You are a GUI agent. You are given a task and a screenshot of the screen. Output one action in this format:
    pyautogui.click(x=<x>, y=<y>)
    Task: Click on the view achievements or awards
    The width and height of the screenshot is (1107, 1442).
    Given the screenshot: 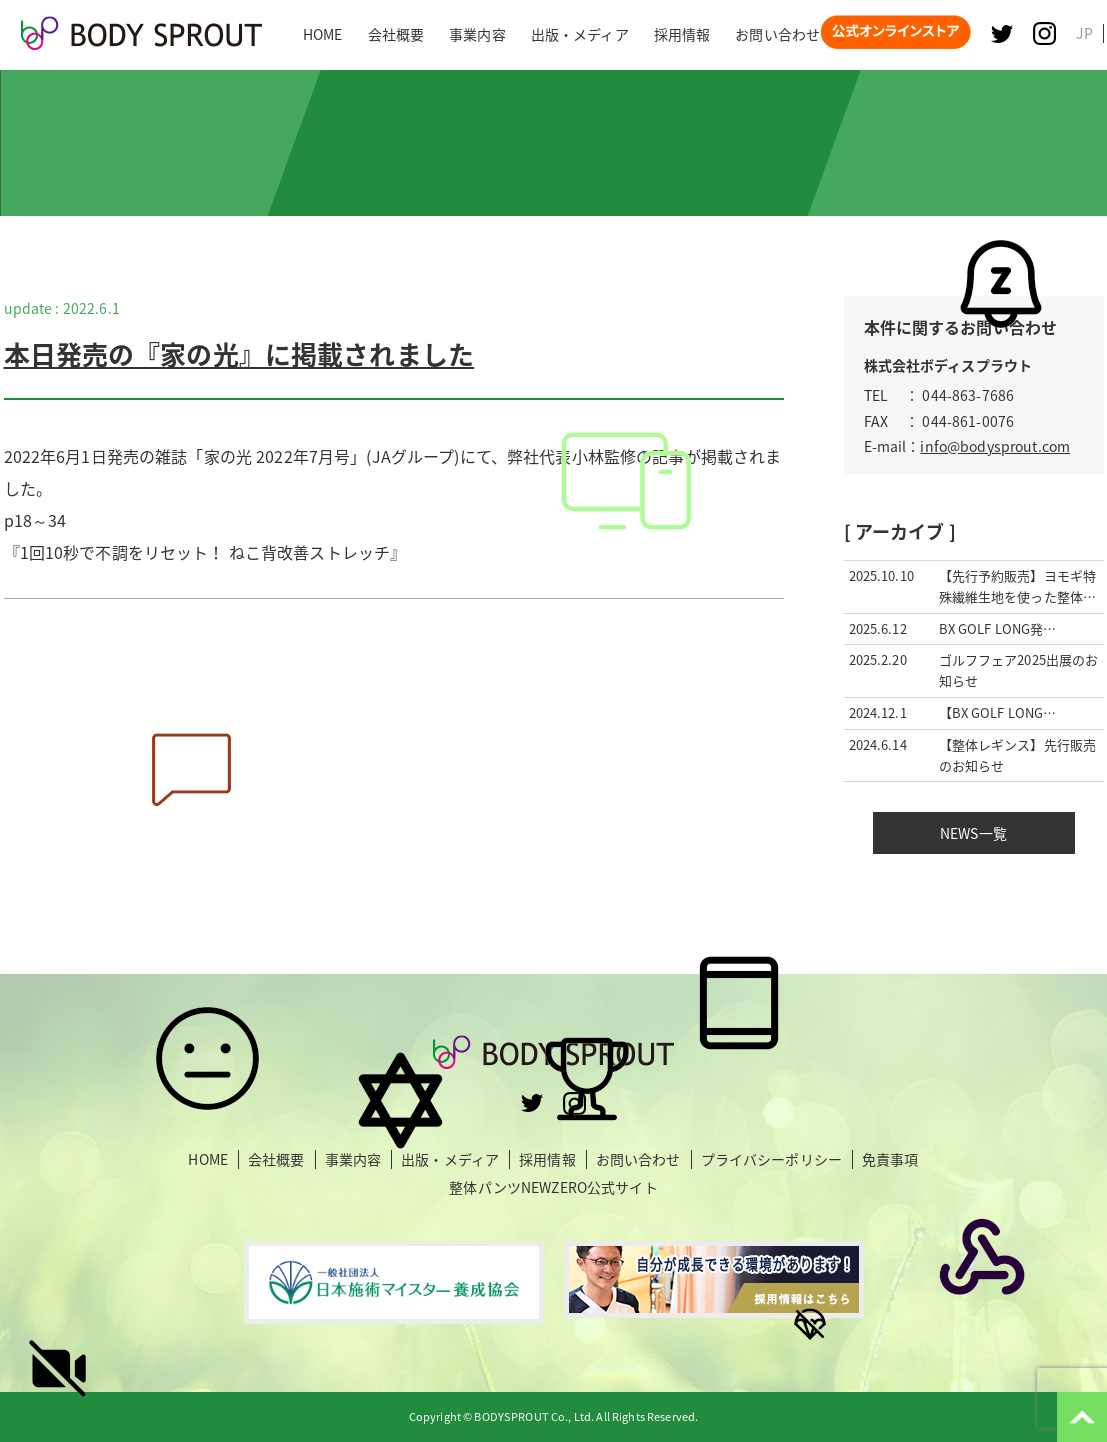 What is the action you would take?
    pyautogui.click(x=587, y=1079)
    